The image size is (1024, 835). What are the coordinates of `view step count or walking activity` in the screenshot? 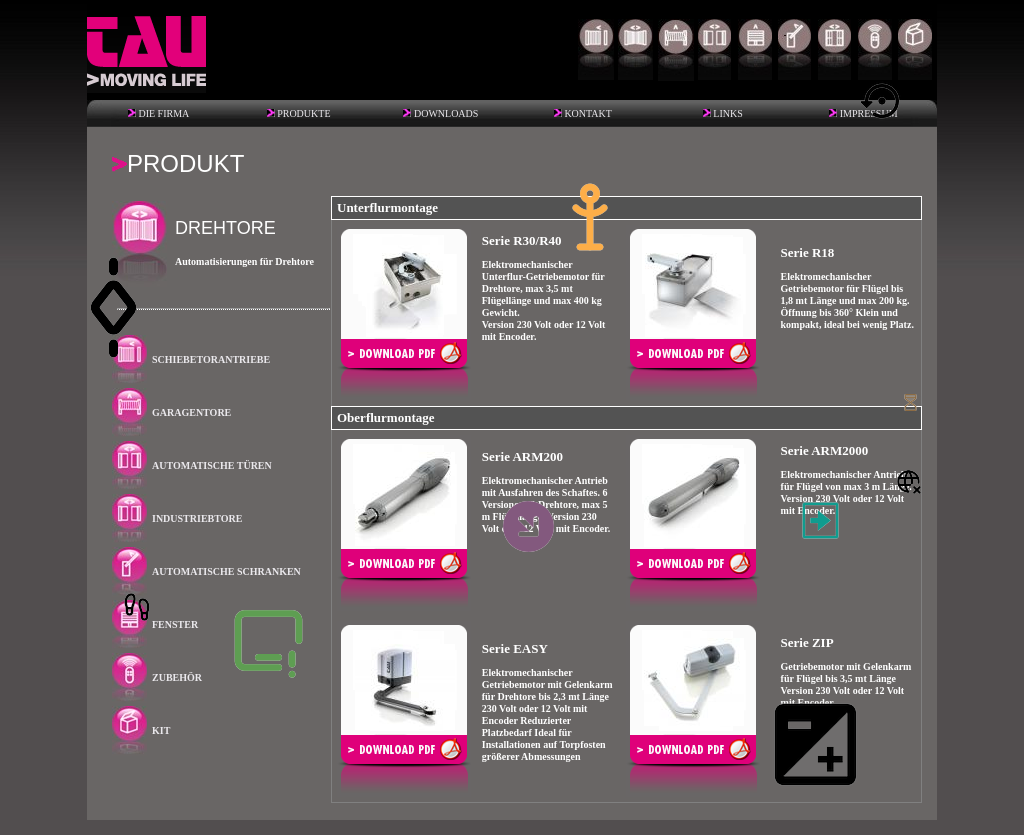 It's located at (137, 607).